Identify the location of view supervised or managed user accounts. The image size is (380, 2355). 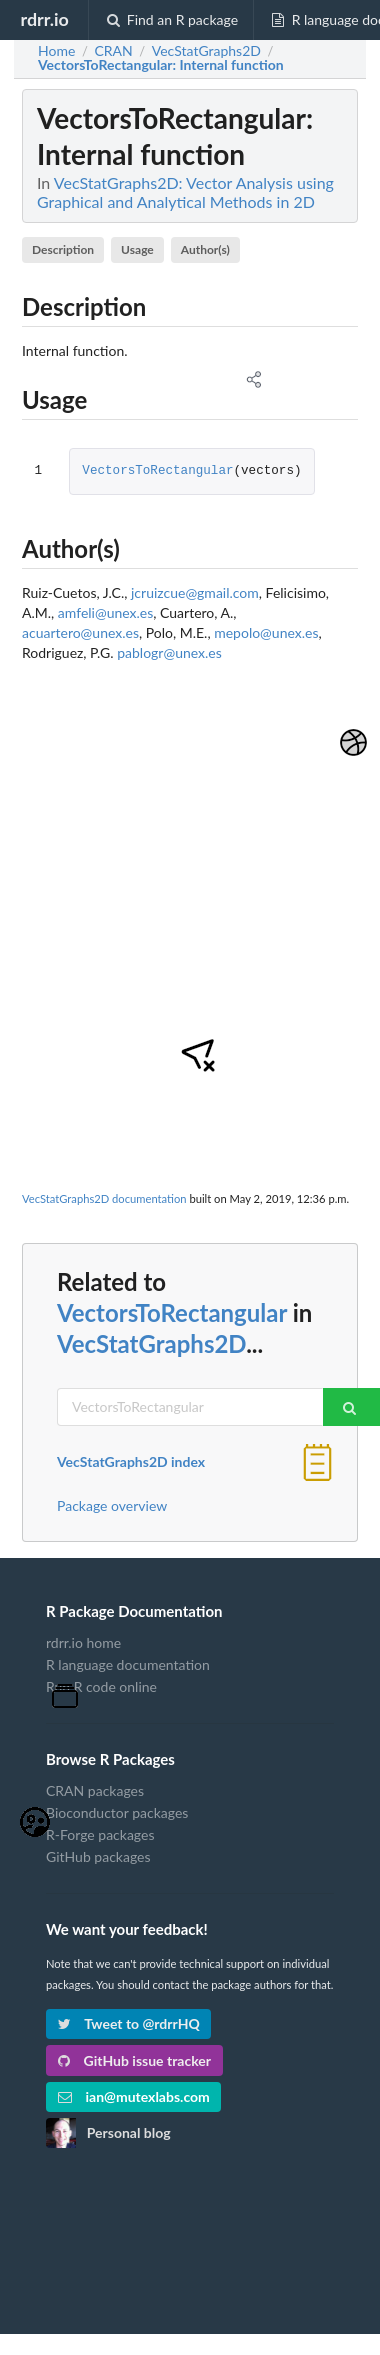
(35, 1822).